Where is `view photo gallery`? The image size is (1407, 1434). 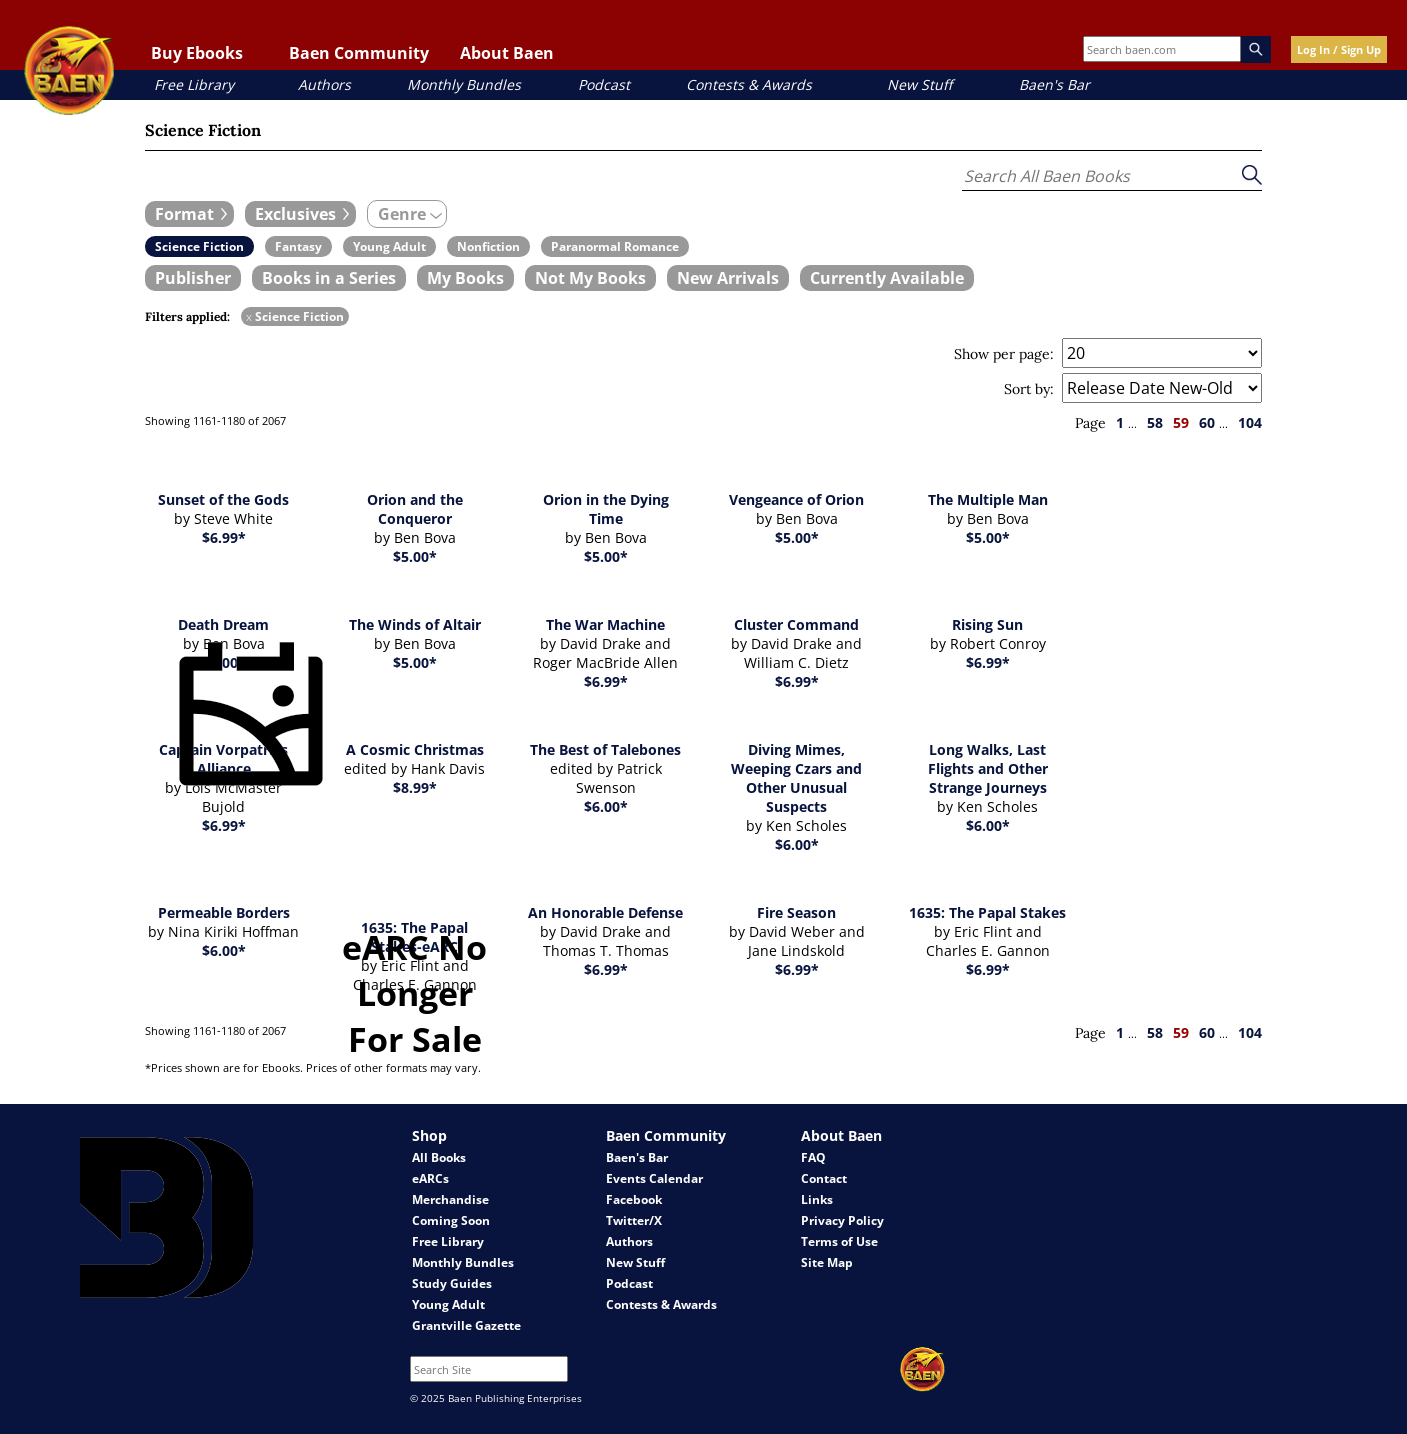
view photo gallery is located at coordinates (251, 721).